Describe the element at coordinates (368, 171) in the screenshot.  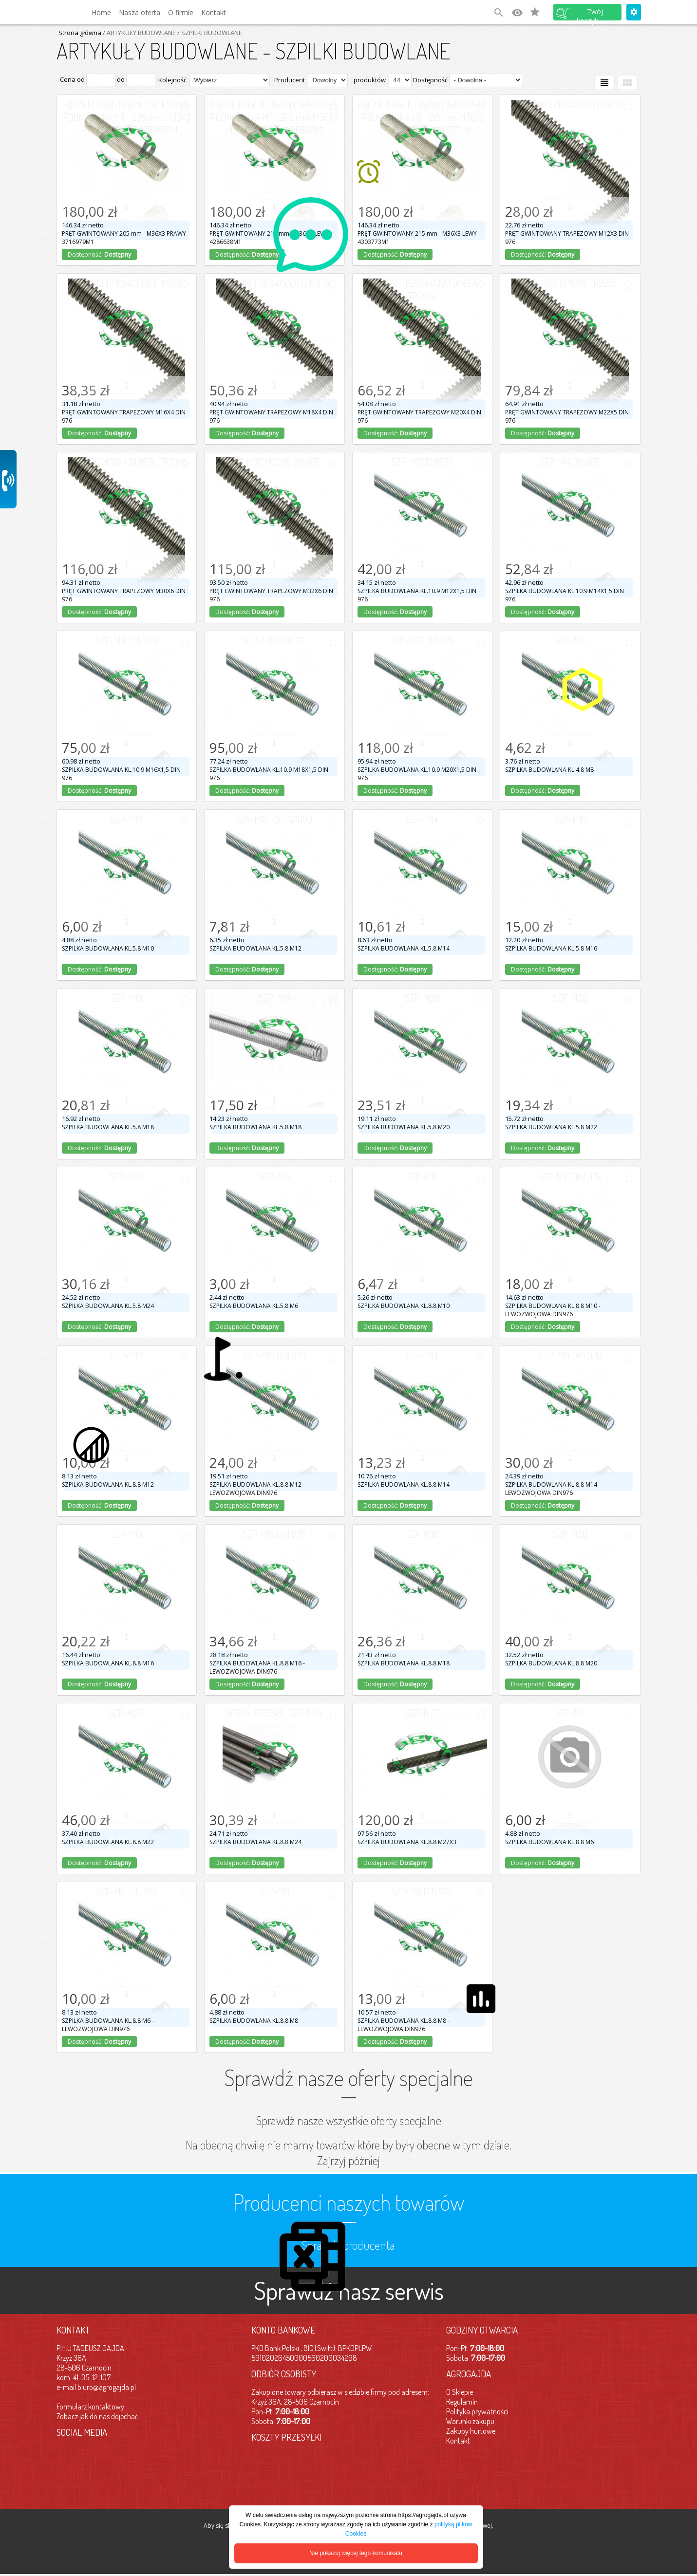
I see `set or manage alarms` at that location.